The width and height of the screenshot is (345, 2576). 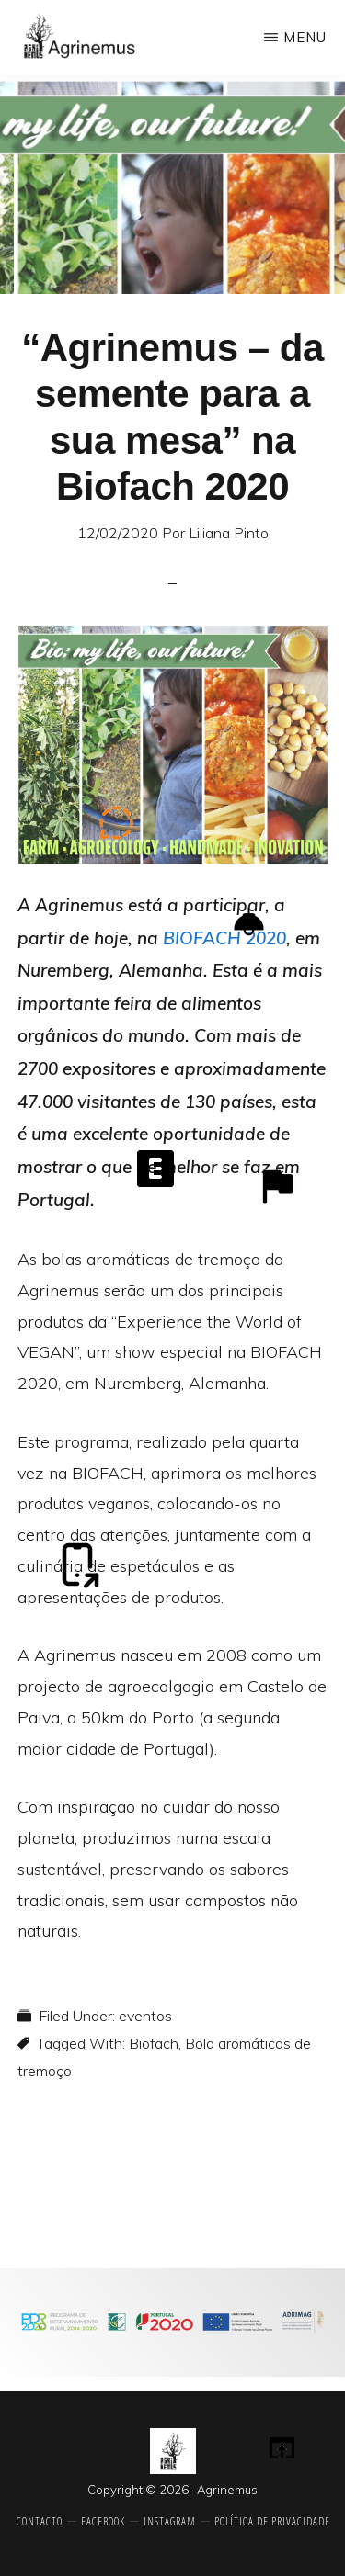 I want to click on open link in browser, so click(x=282, y=2447).